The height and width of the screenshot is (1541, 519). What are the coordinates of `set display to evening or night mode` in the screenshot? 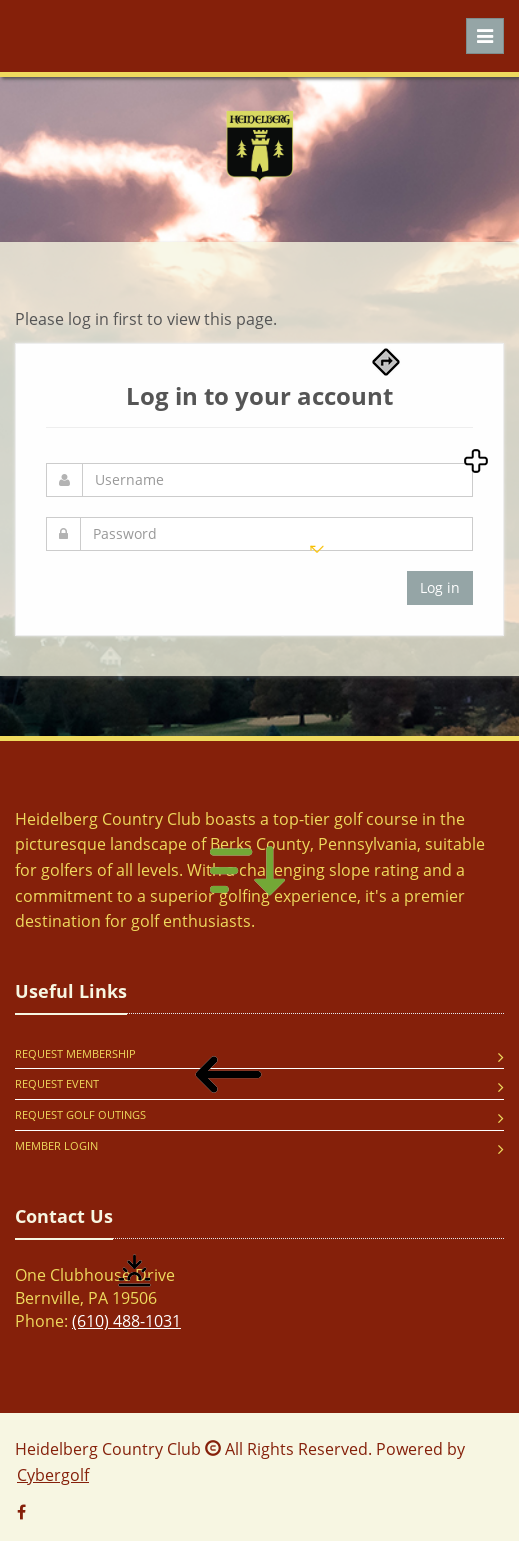 It's located at (134, 1270).